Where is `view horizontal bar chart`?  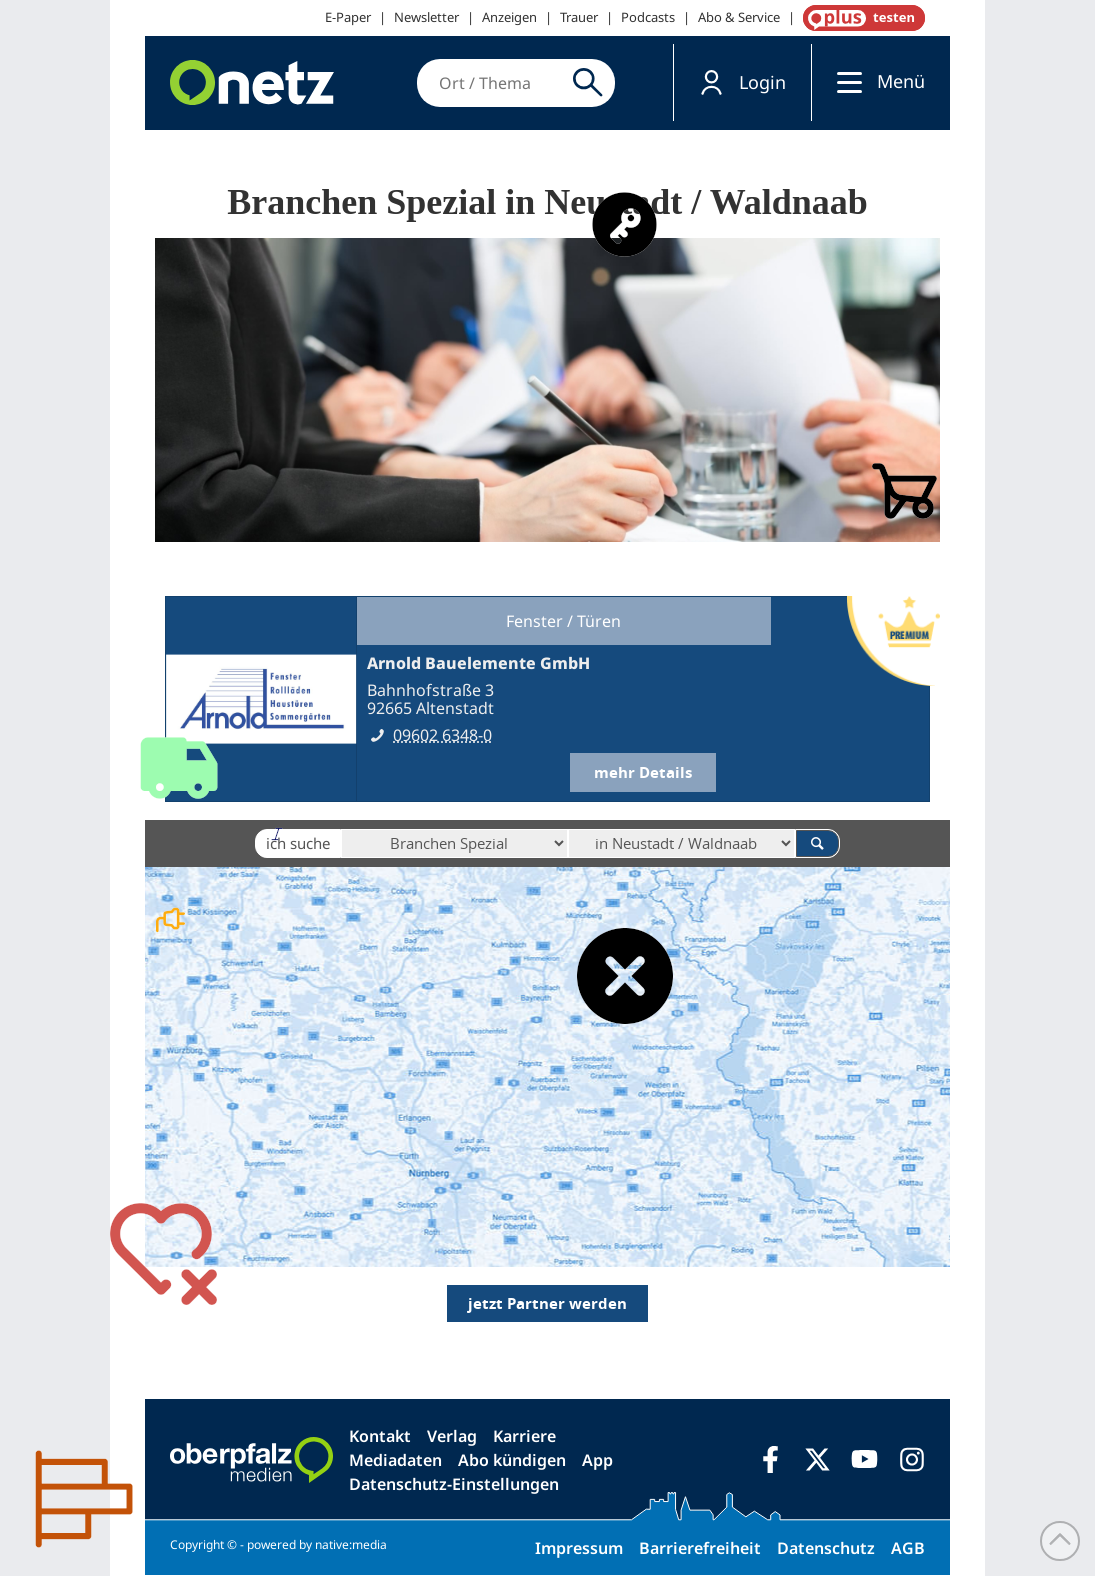 view horizontal bar chart is located at coordinates (80, 1499).